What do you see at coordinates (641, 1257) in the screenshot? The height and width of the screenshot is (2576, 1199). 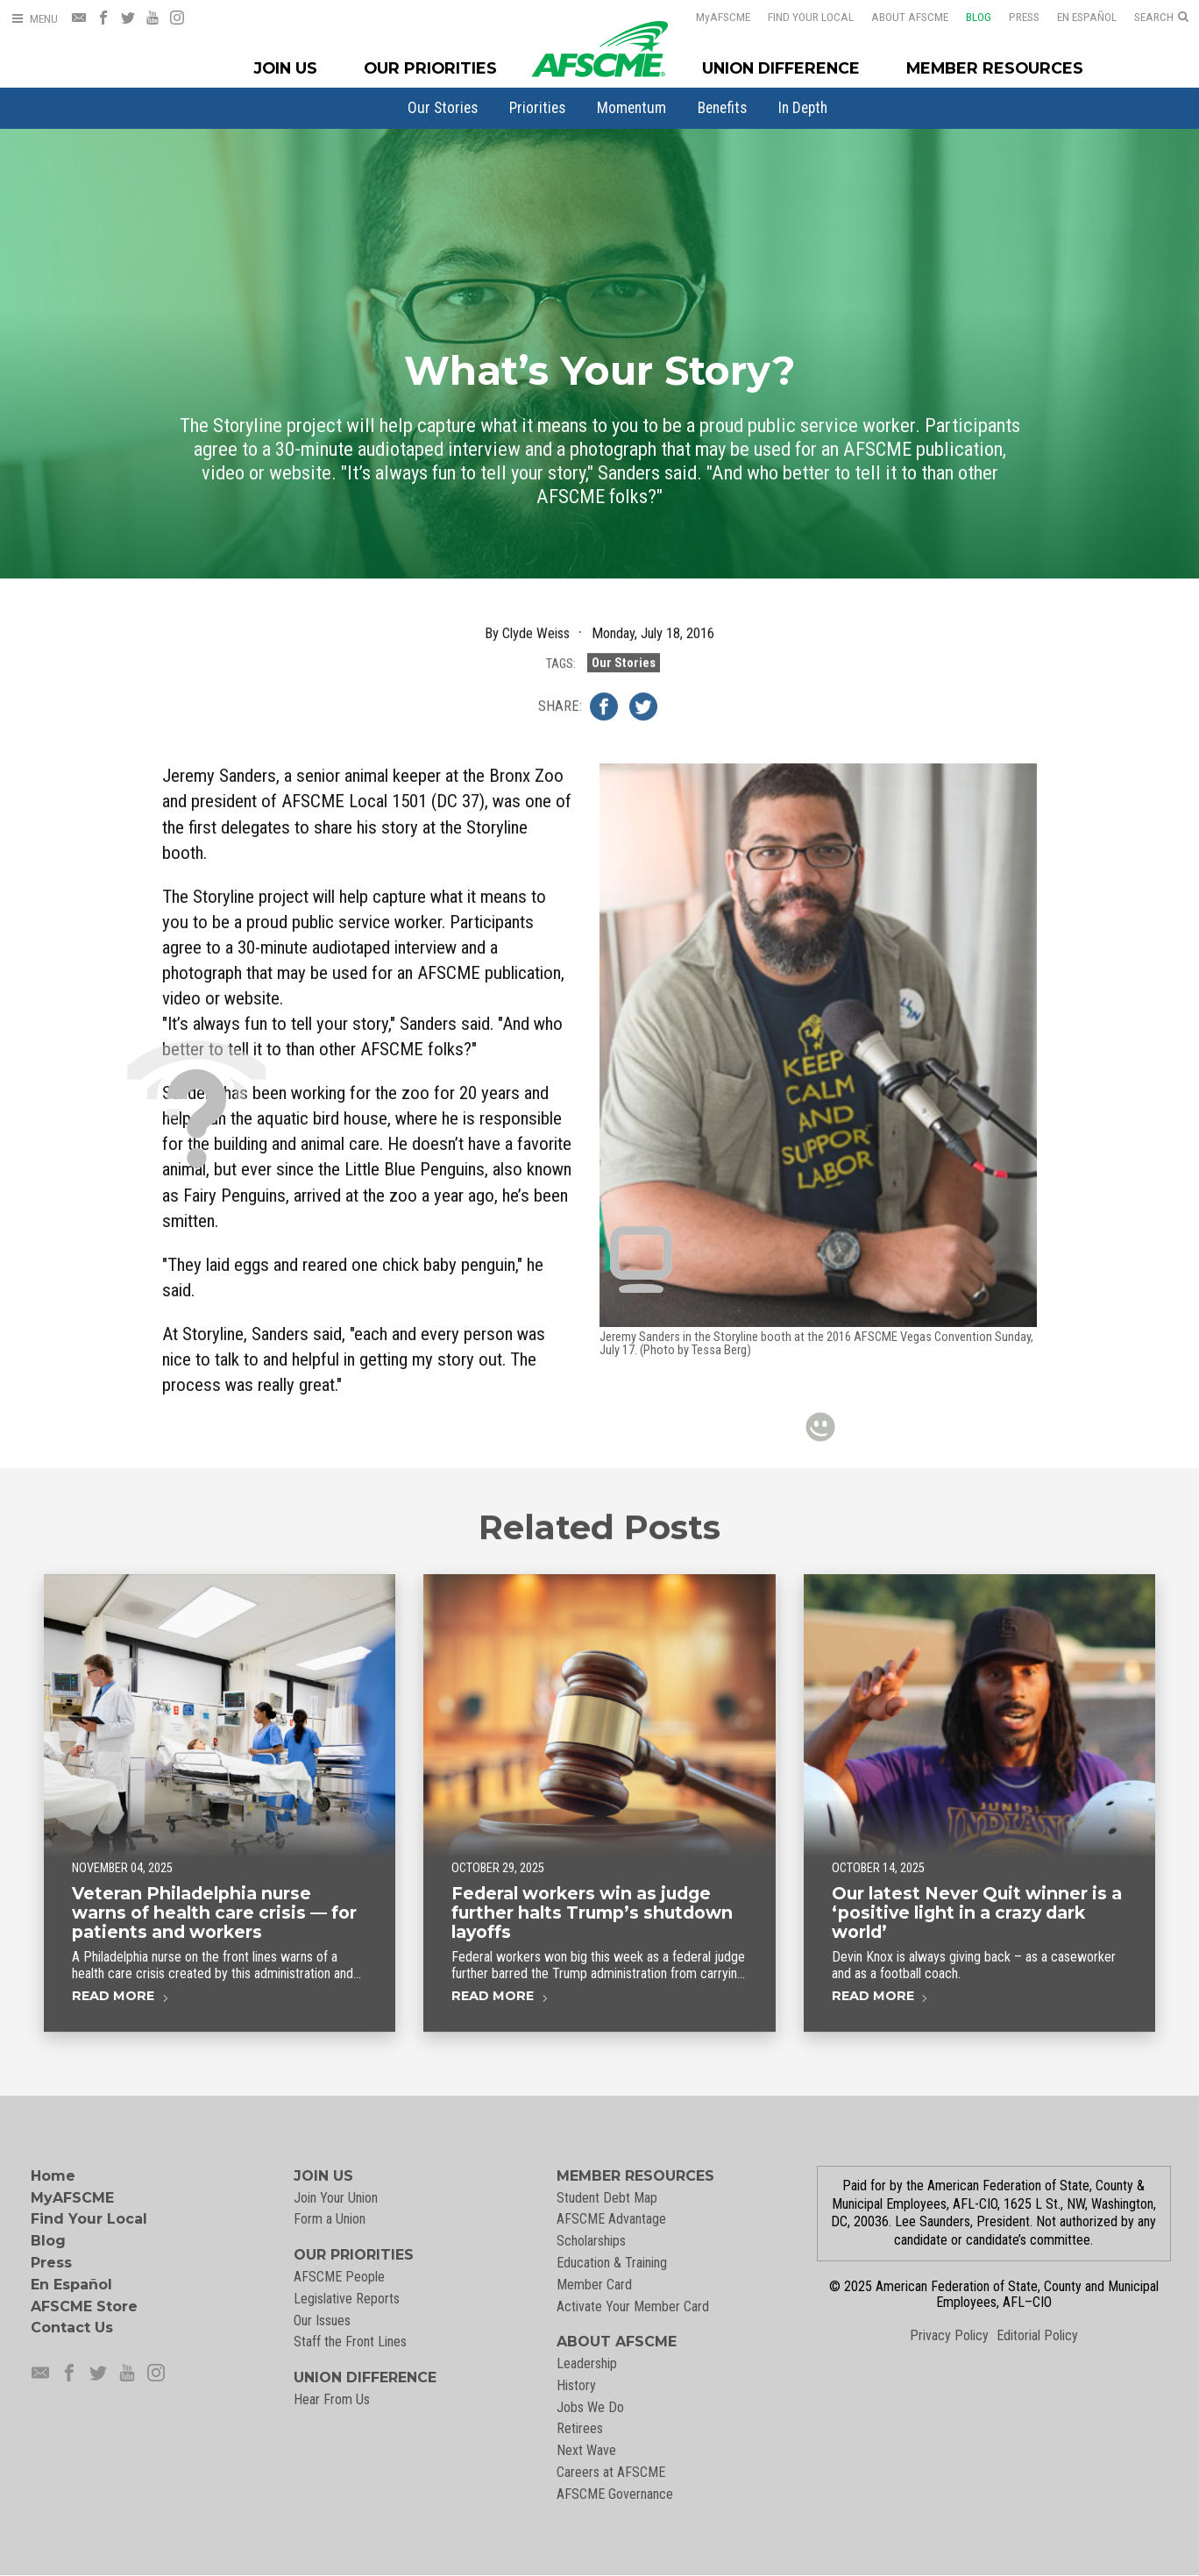 I see `access computer or desktop settings` at bounding box center [641, 1257].